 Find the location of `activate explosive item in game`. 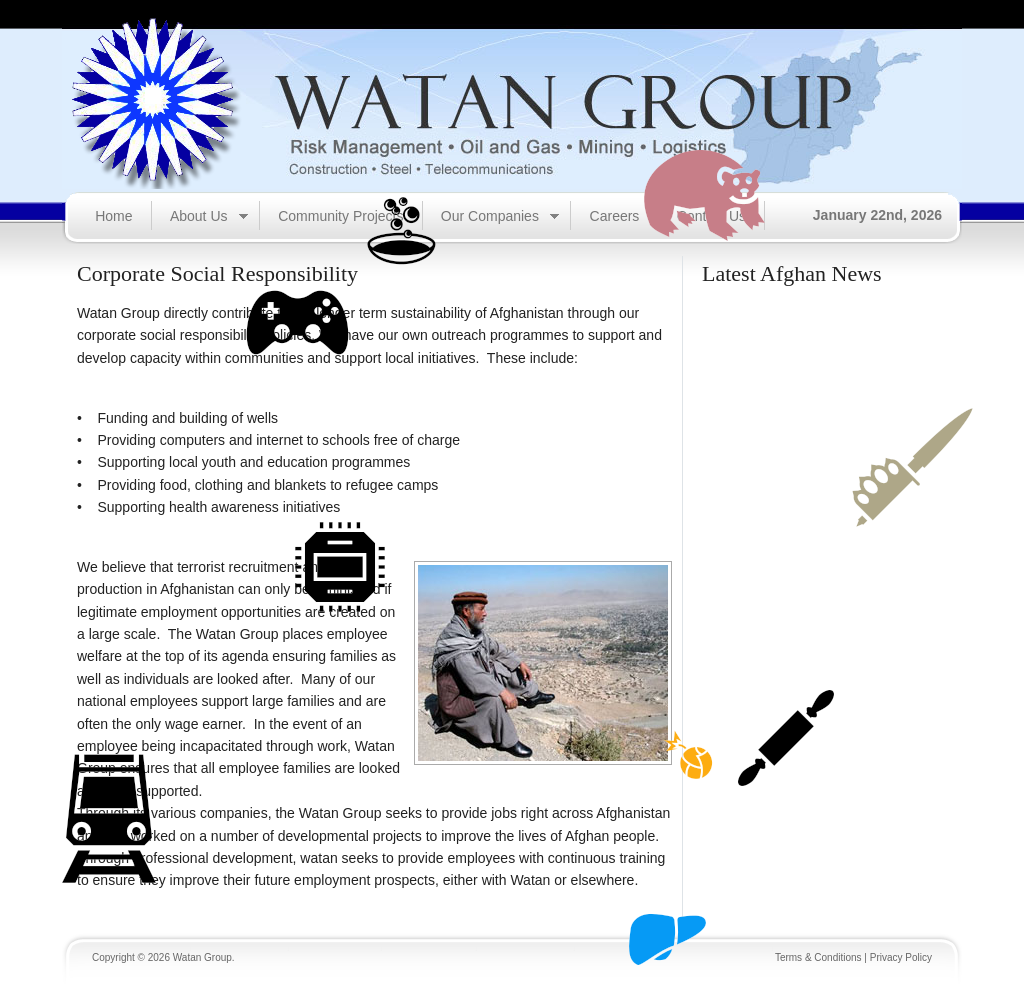

activate explosive item in game is located at coordinates (688, 755).